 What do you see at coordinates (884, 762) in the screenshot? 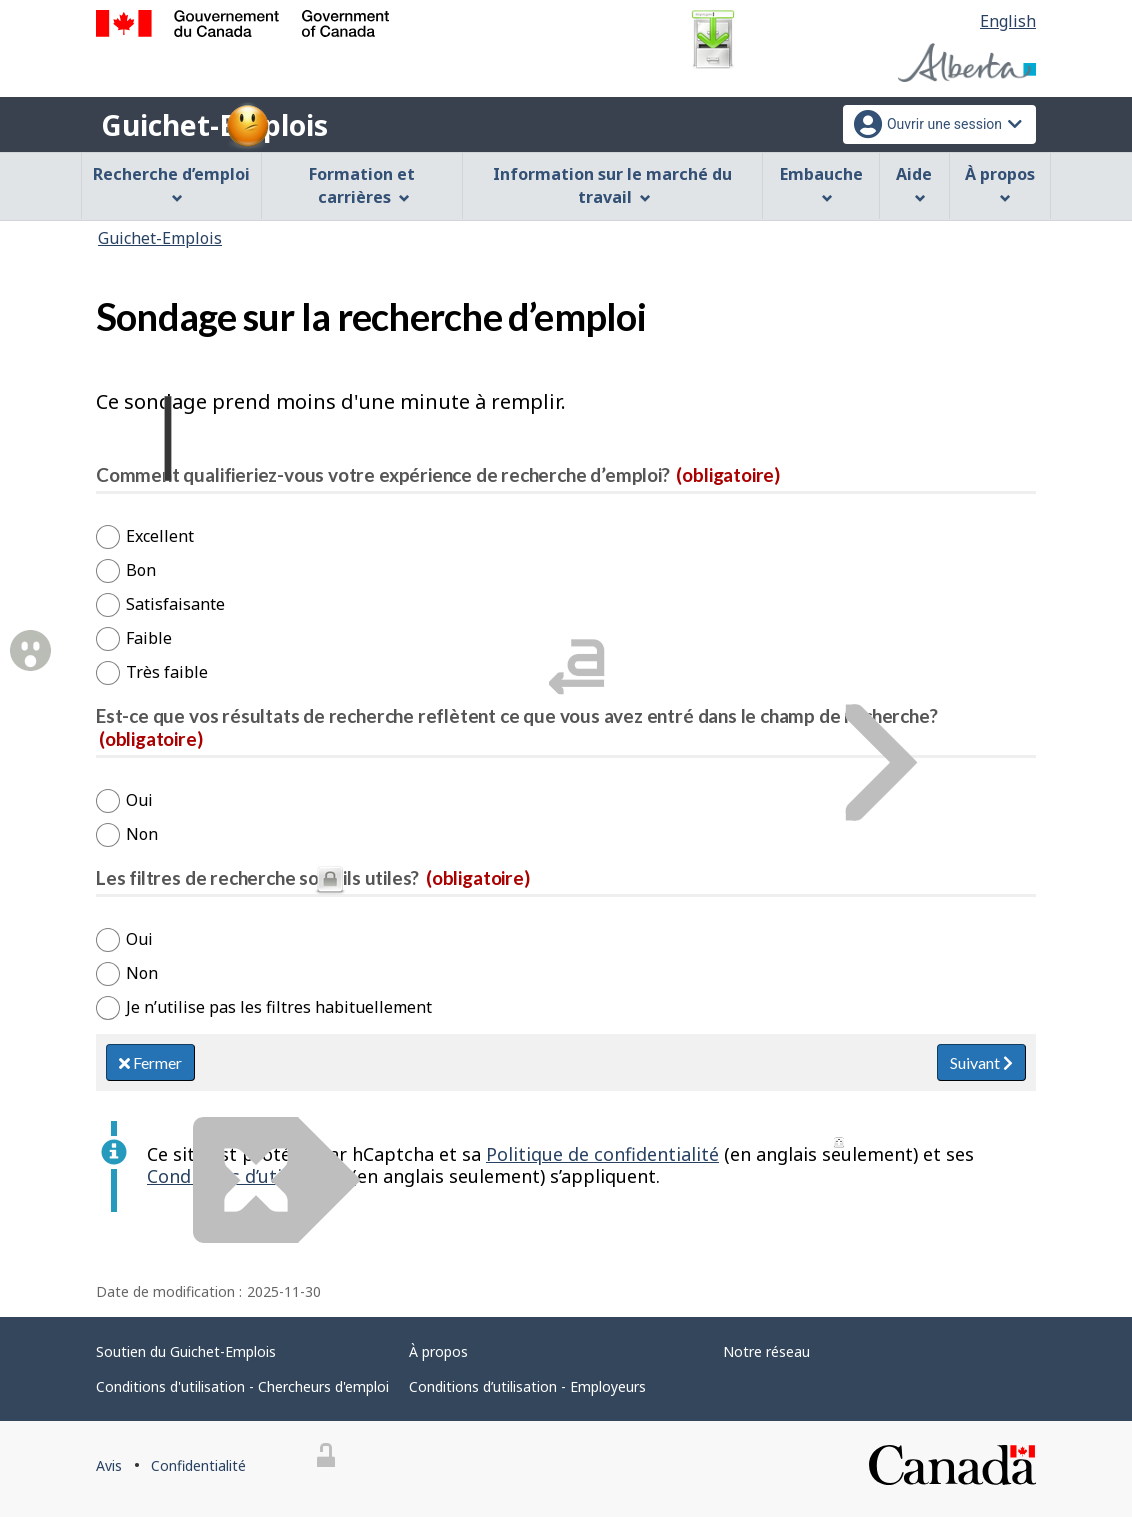
I see `navigate to the next item or page` at bounding box center [884, 762].